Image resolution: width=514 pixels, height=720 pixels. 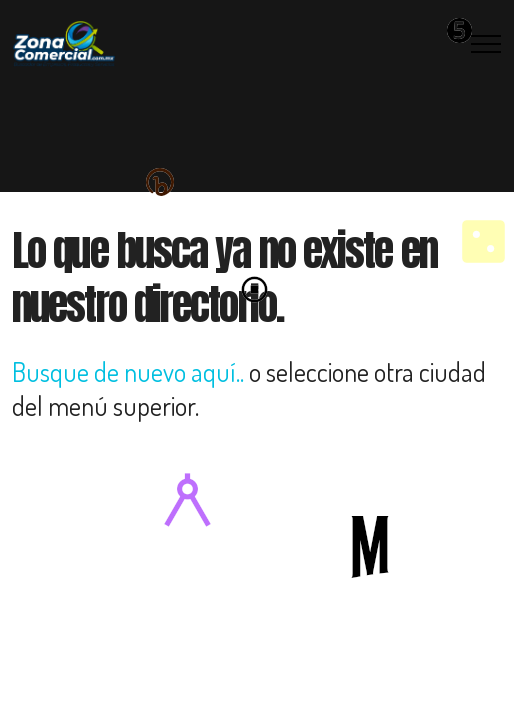 I want to click on access drawing compass tool, so click(x=187, y=499).